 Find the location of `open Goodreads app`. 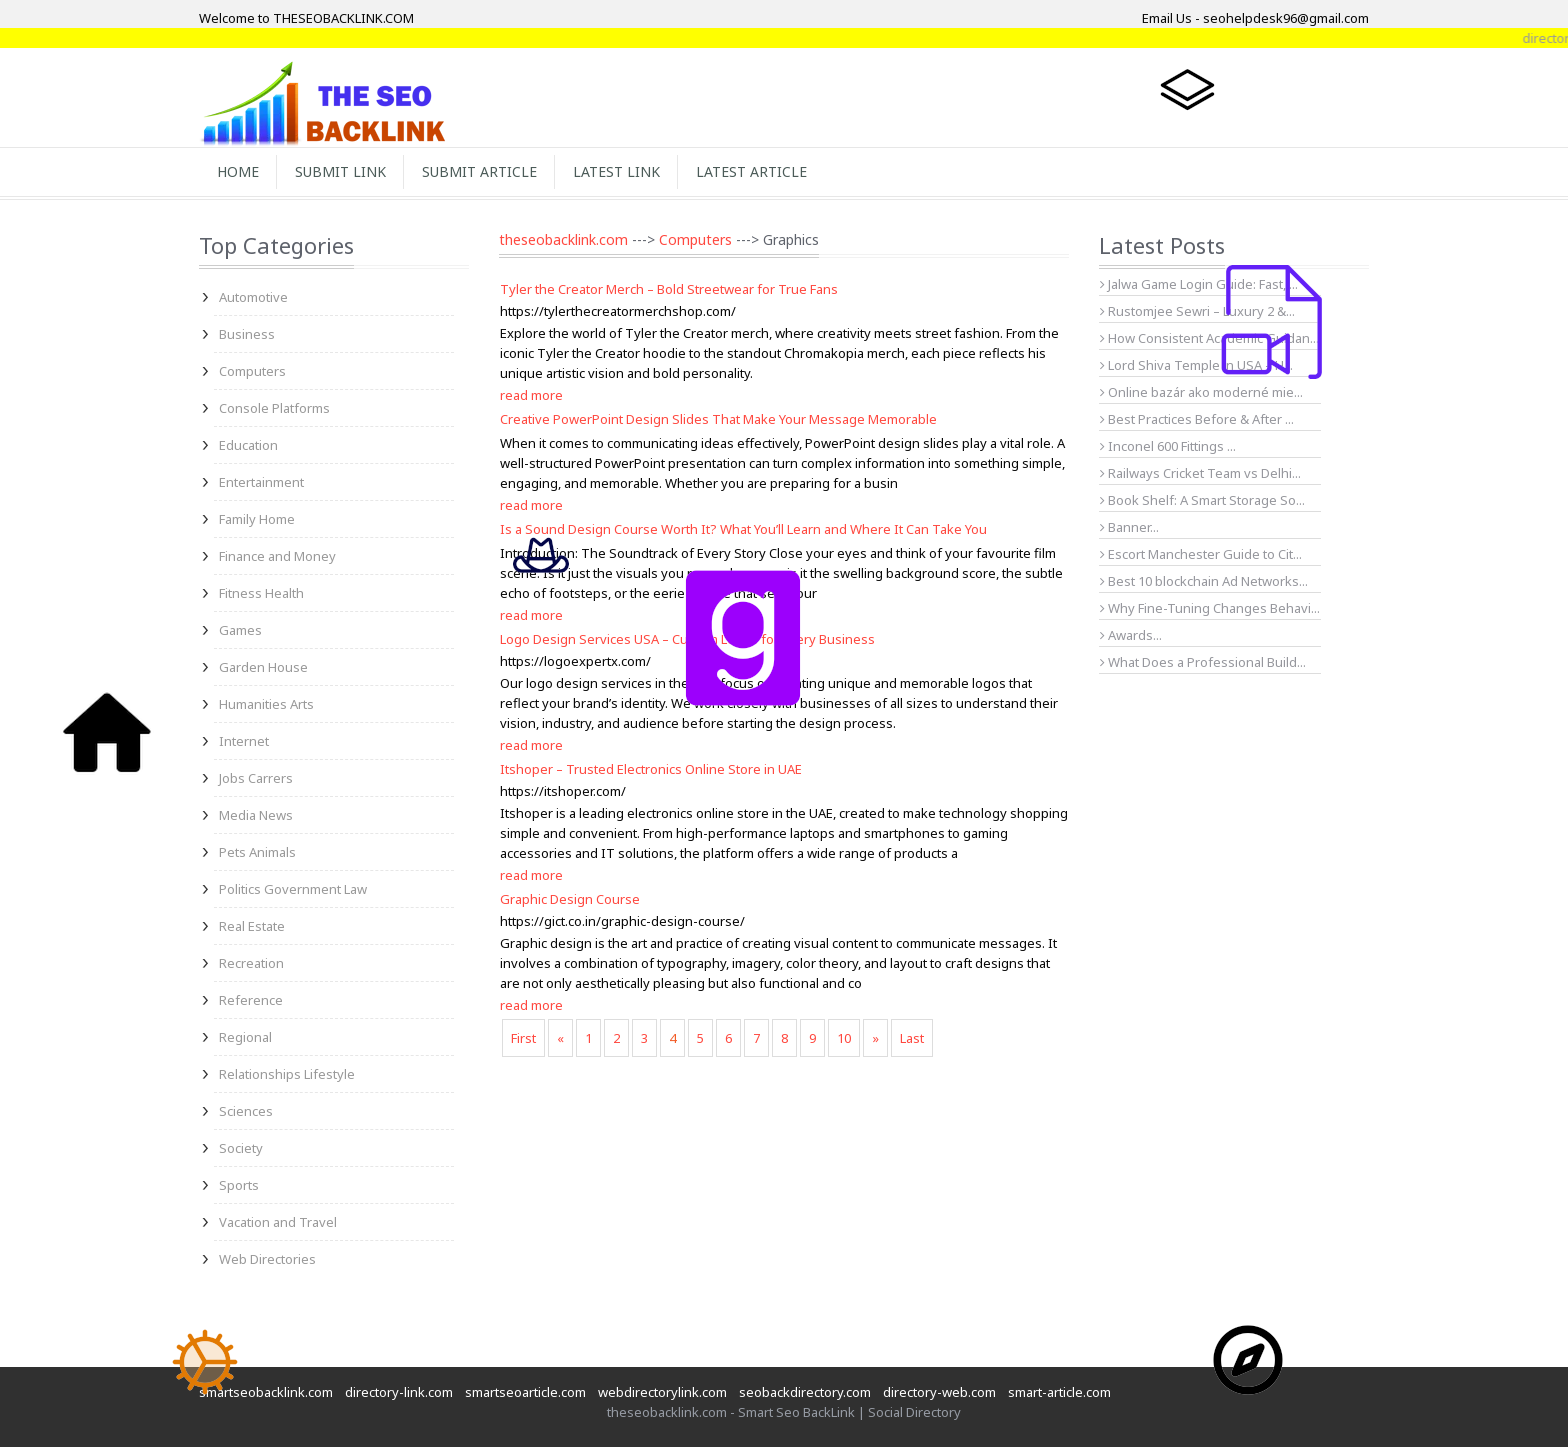

open Goodreads app is located at coordinates (743, 638).